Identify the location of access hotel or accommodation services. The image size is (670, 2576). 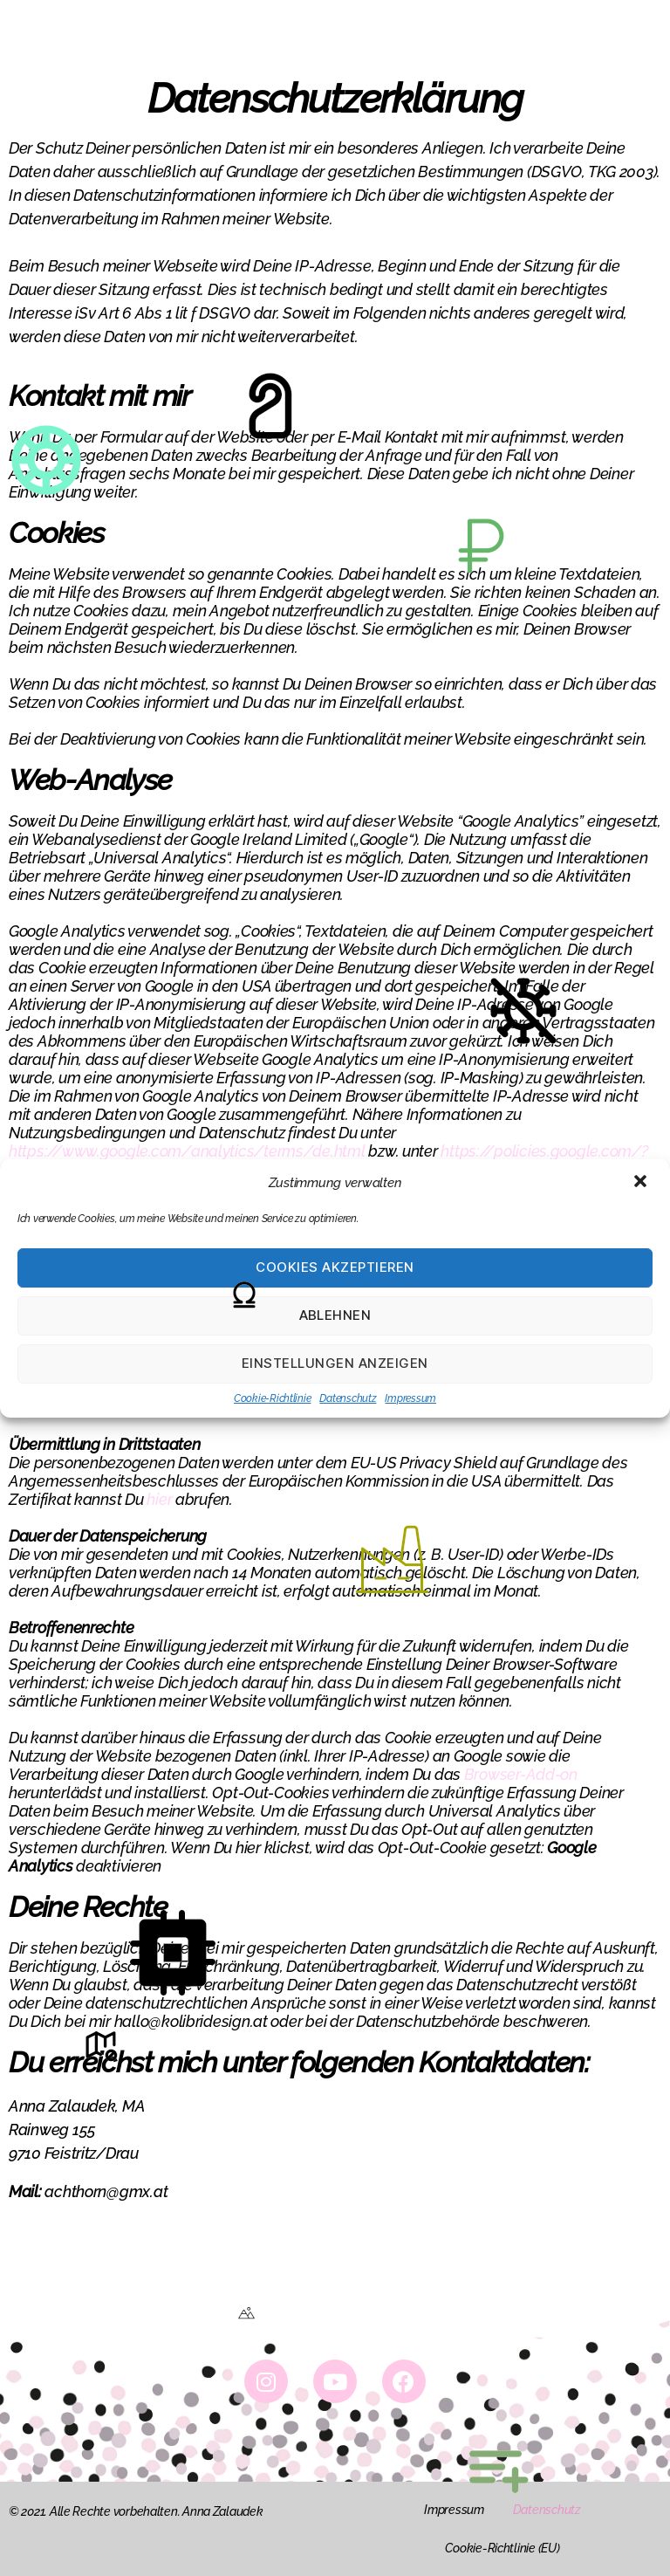
(269, 406).